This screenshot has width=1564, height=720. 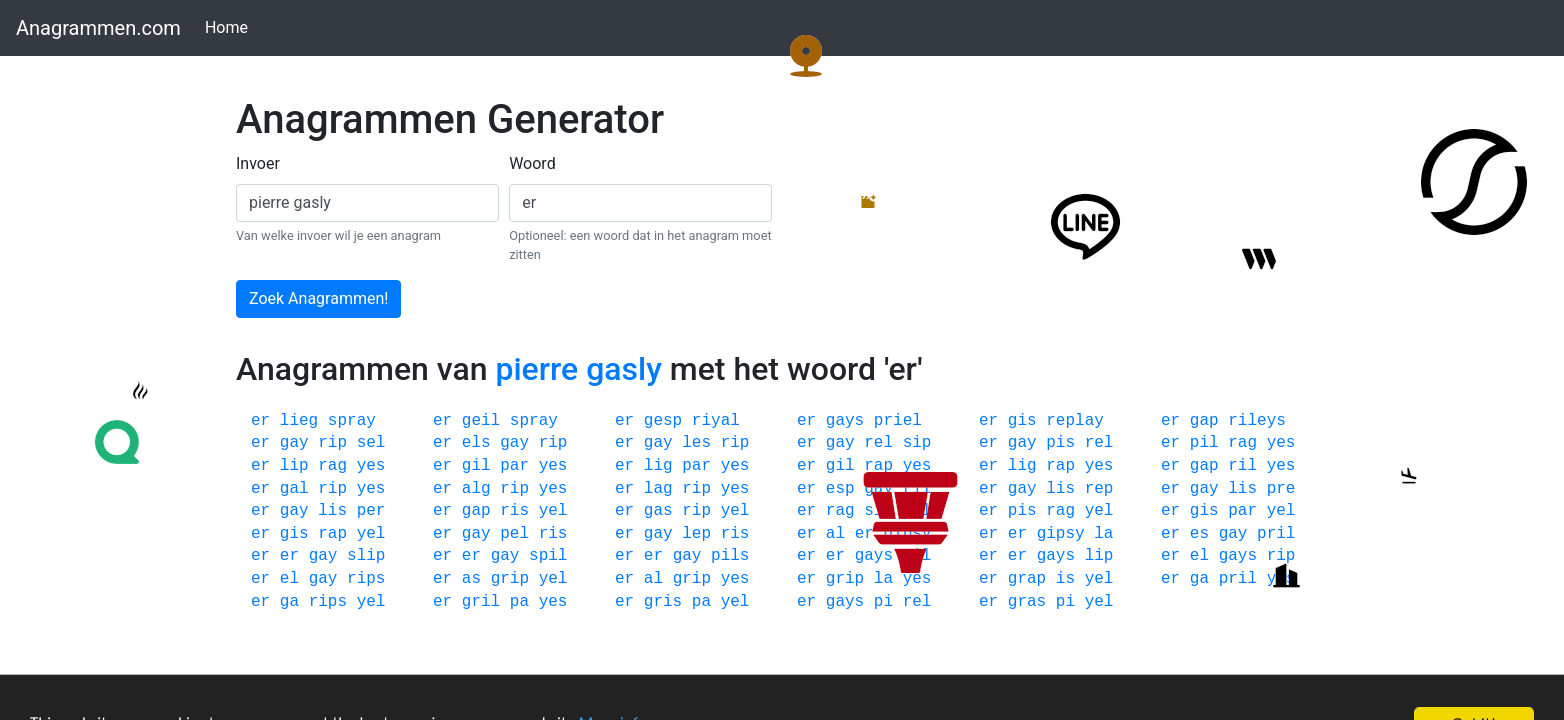 I want to click on view location with surrounding area range, so click(x=806, y=55).